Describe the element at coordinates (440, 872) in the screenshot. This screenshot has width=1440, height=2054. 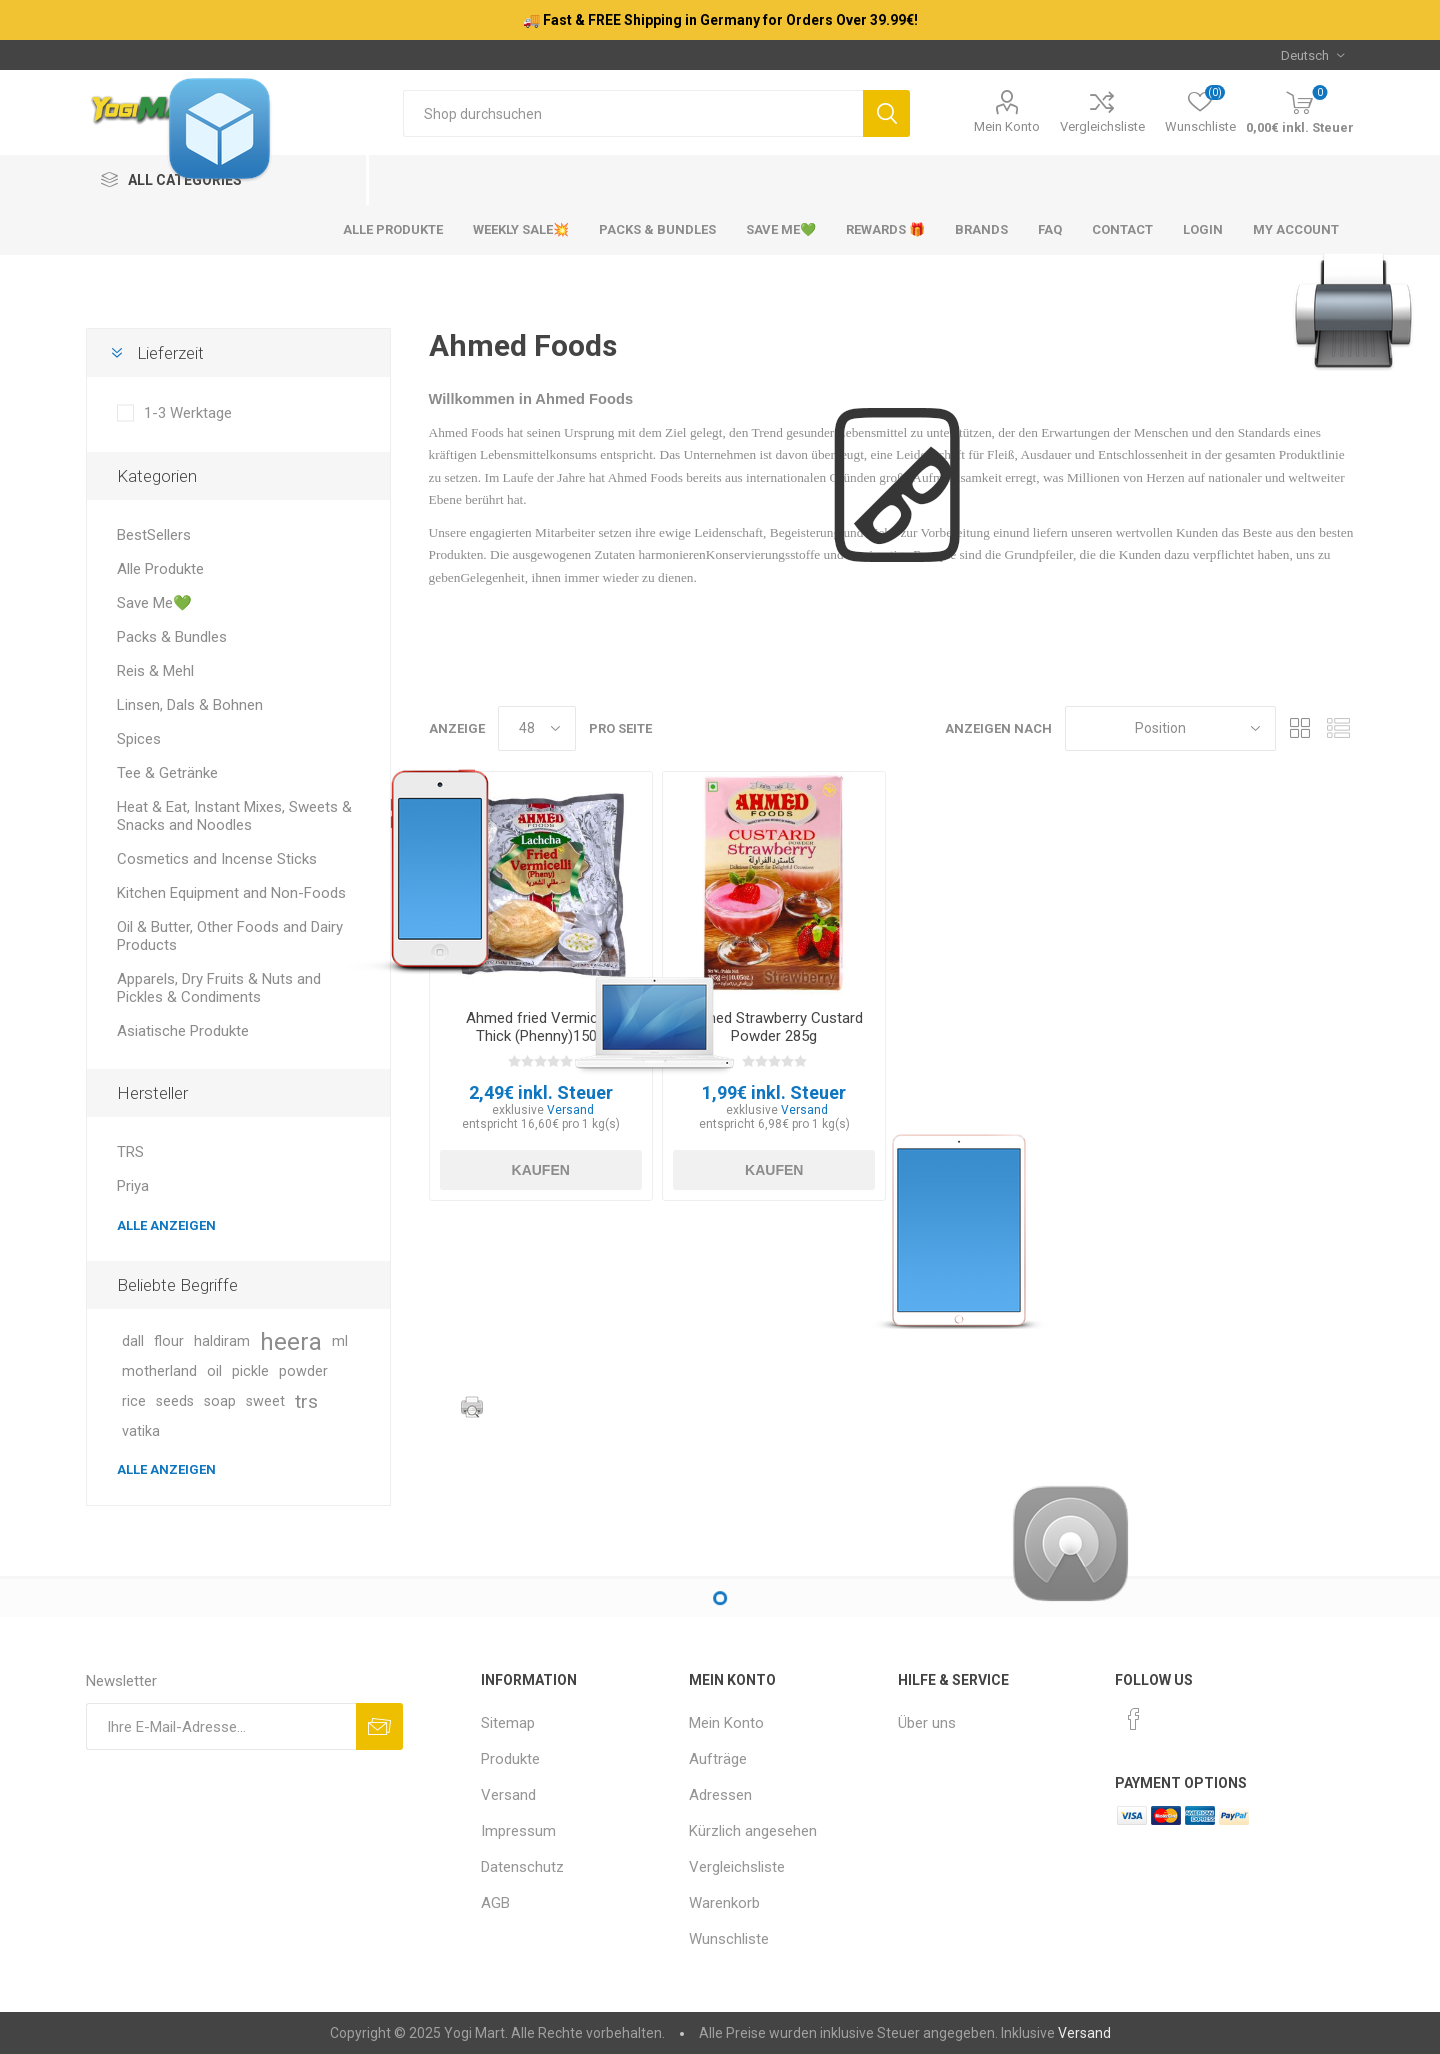
I see `iPod Touch device connected` at that location.